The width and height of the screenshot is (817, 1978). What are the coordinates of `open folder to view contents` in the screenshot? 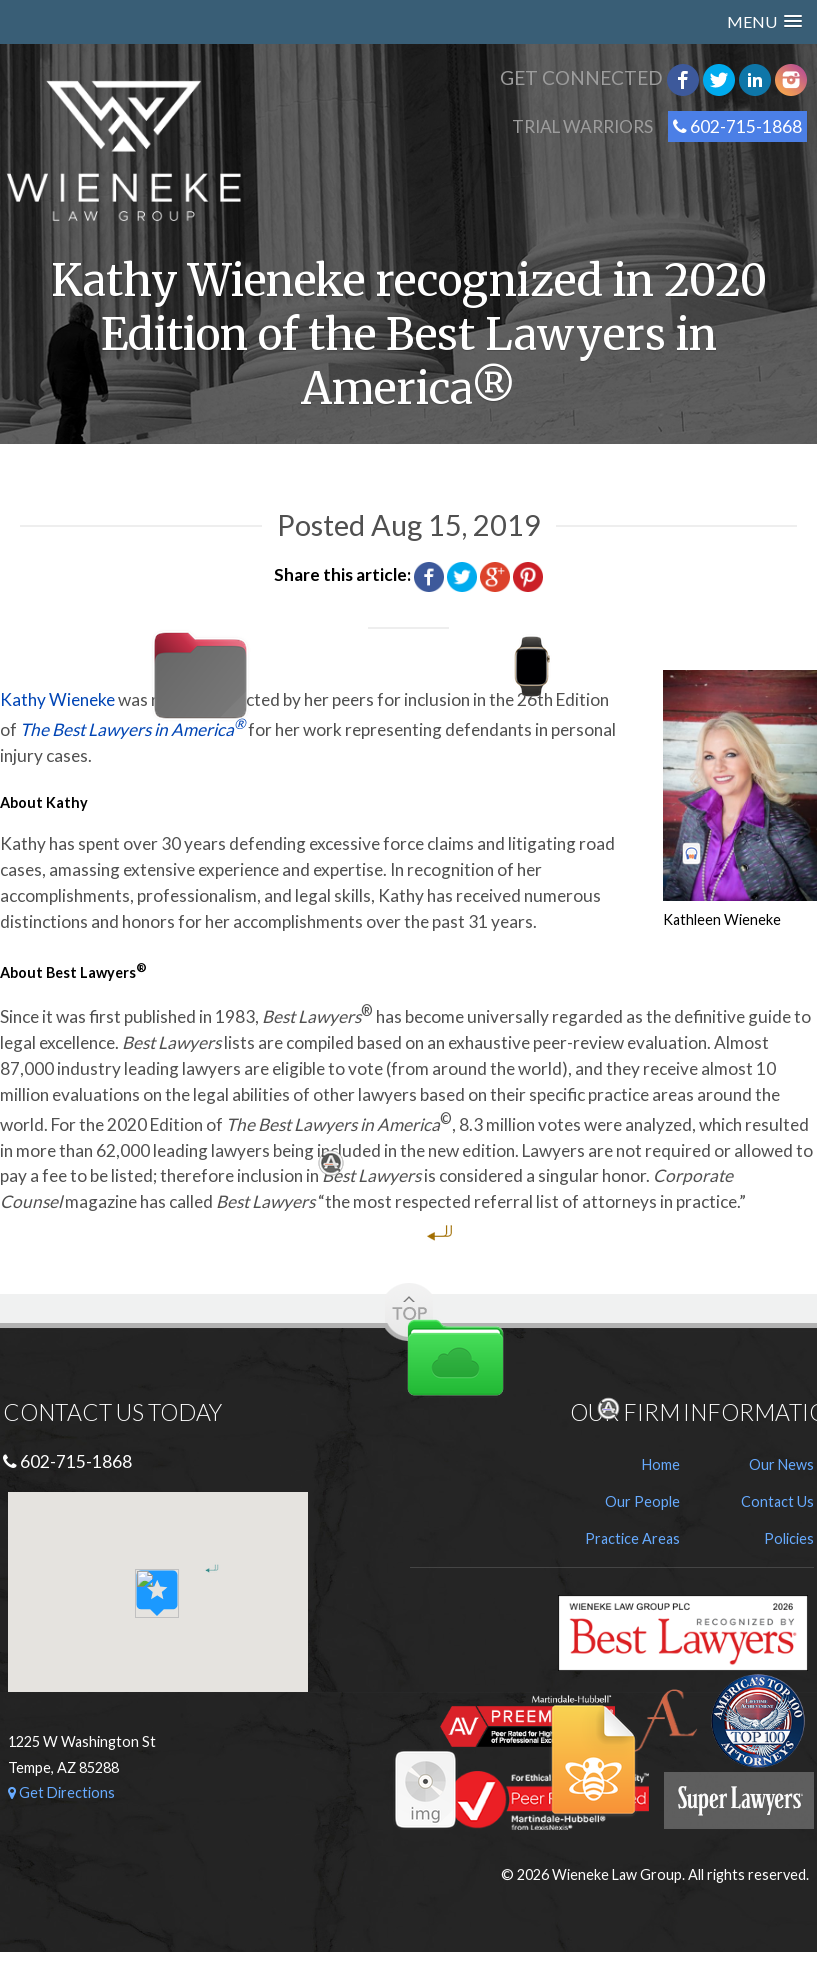 It's located at (200, 675).